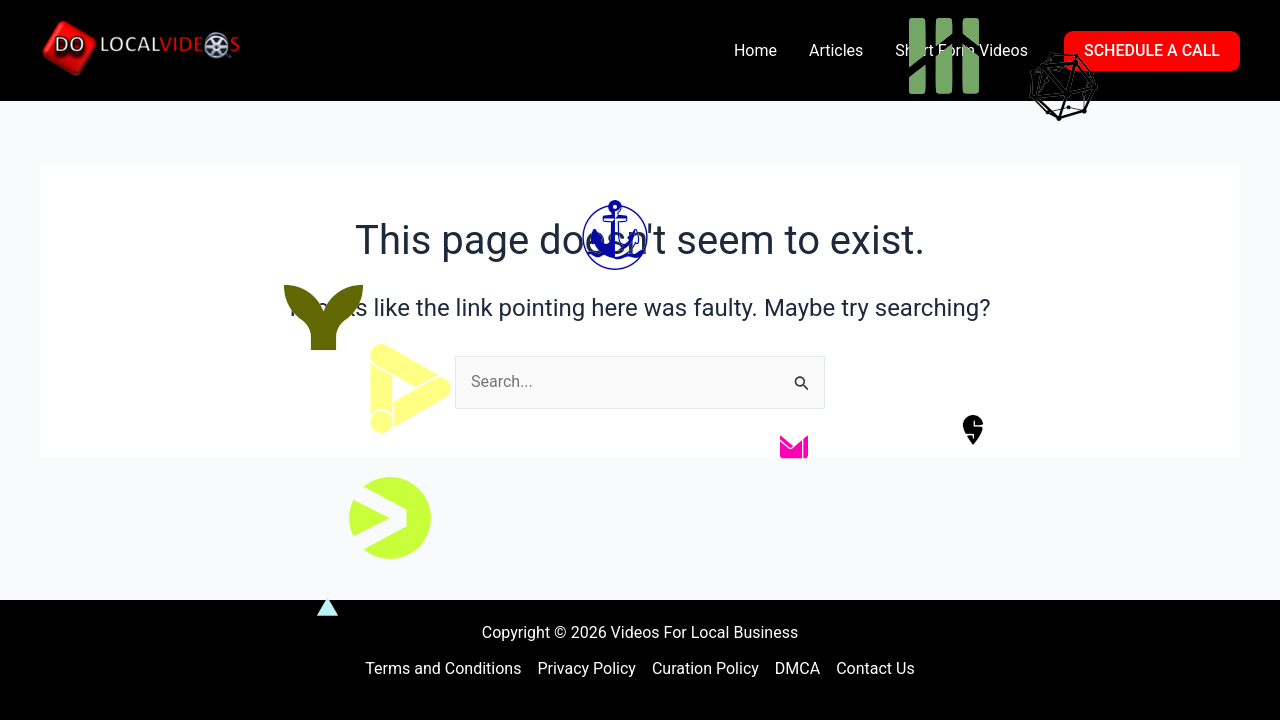 The image size is (1280, 720). I want to click on open the Swiggy food delivery app, so click(973, 430).